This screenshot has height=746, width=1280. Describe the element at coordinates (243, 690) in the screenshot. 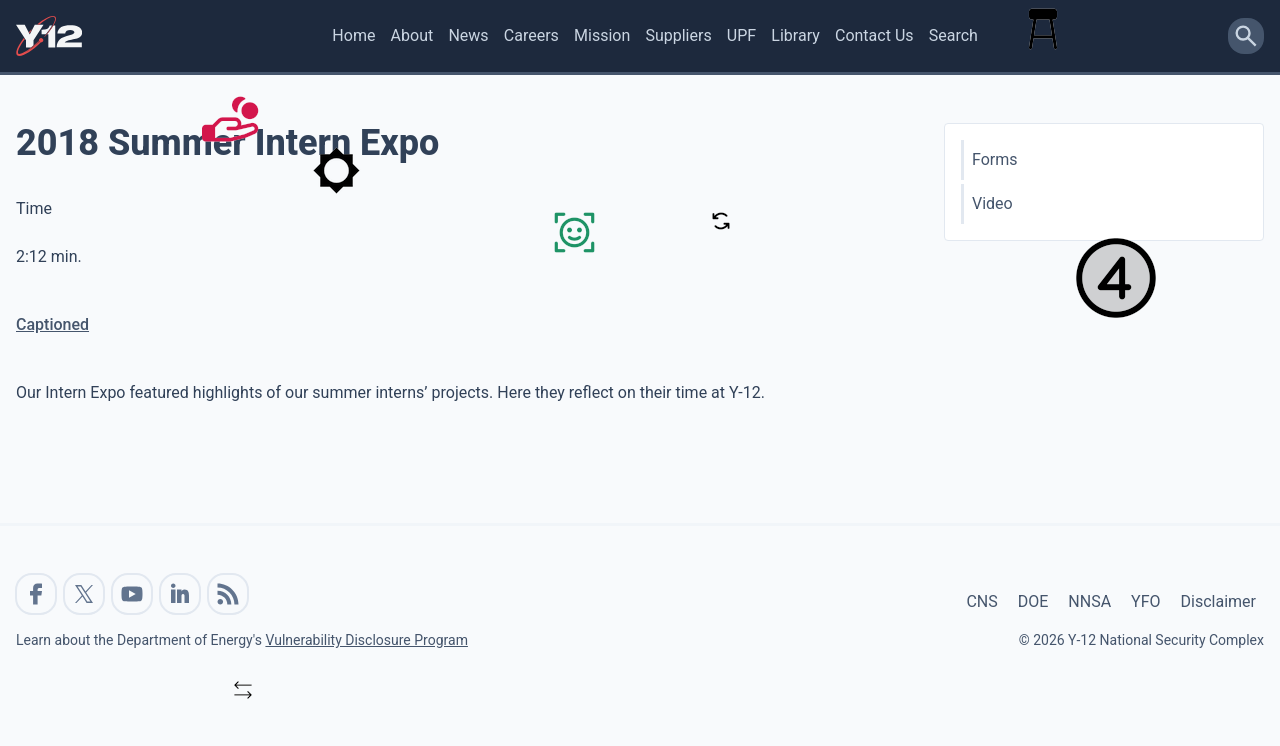

I see `swap or exchange items` at that location.